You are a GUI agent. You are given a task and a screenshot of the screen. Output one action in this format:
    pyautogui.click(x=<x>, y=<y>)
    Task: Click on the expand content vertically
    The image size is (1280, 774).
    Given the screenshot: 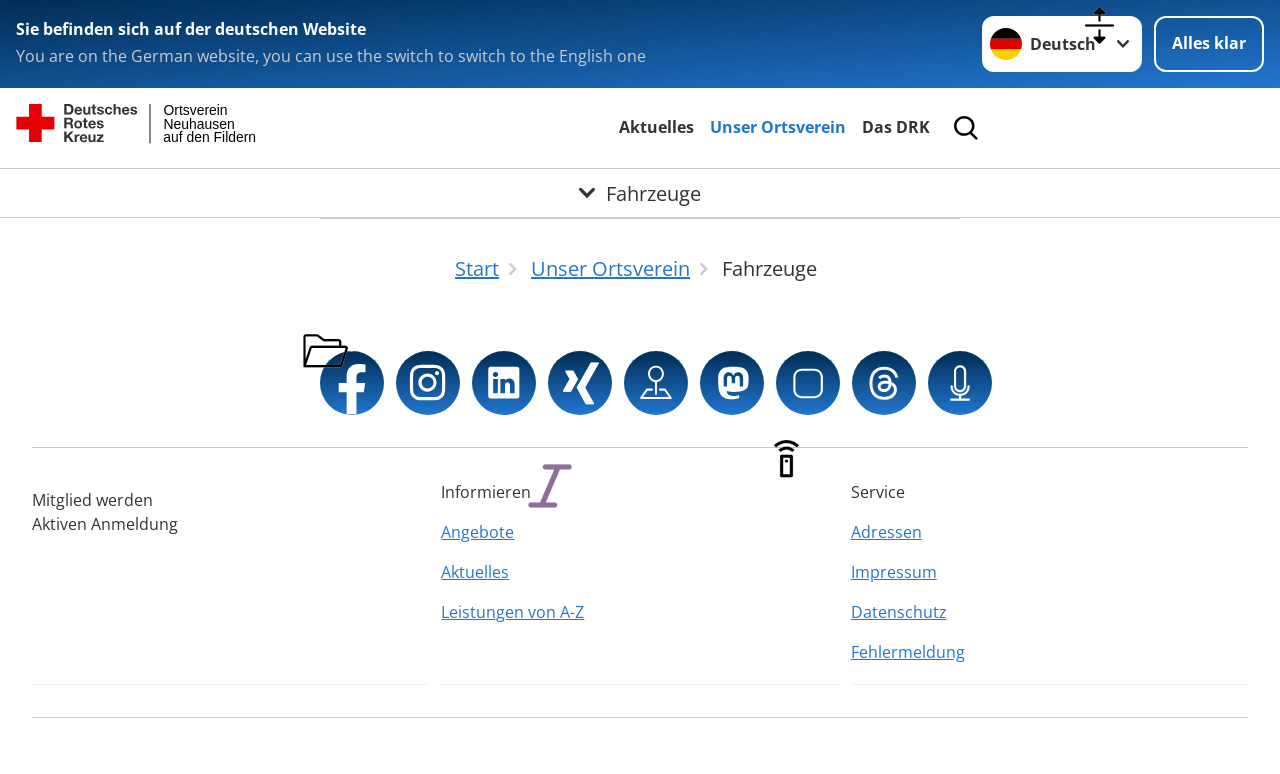 What is the action you would take?
    pyautogui.click(x=1099, y=25)
    